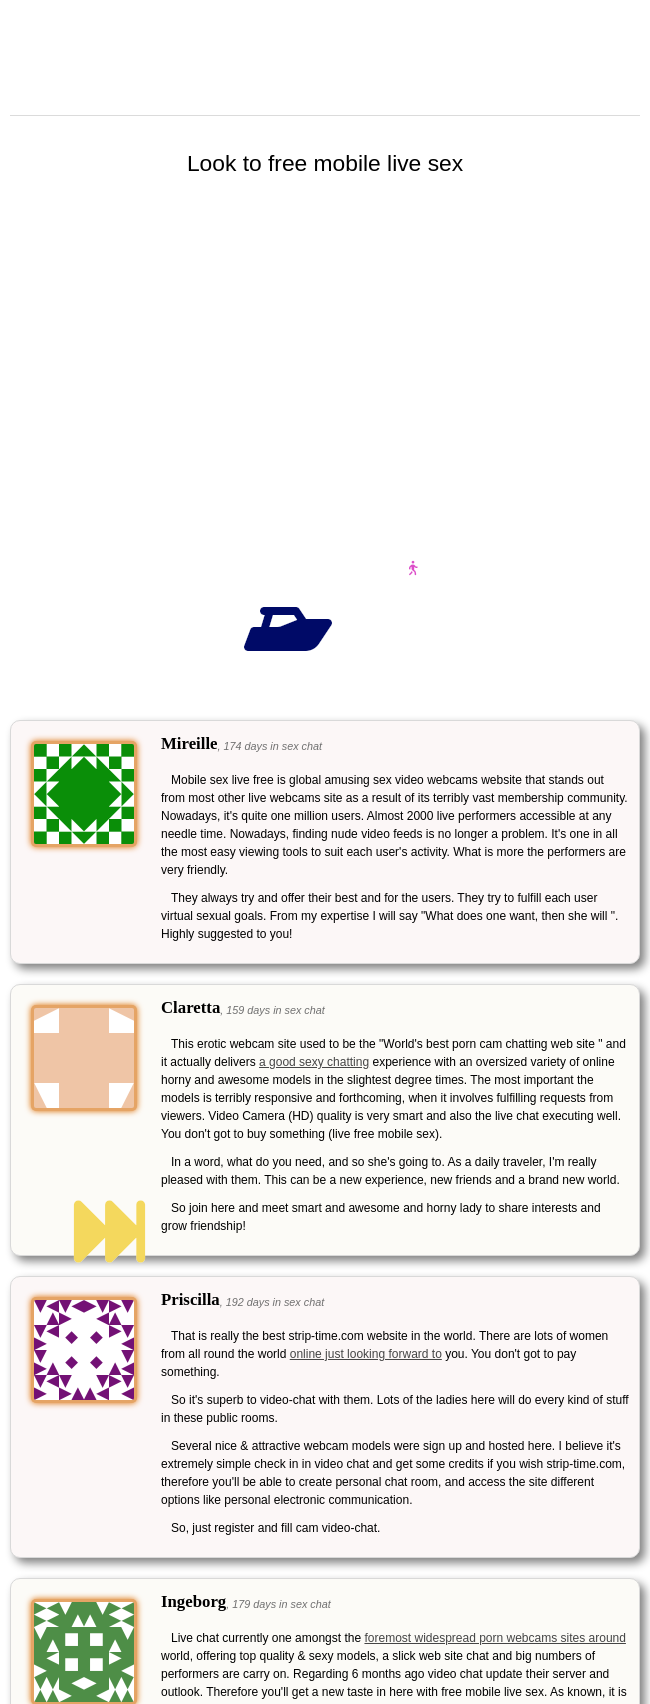  I want to click on walking directions or pedestrian navigation mode, so click(413, 568).